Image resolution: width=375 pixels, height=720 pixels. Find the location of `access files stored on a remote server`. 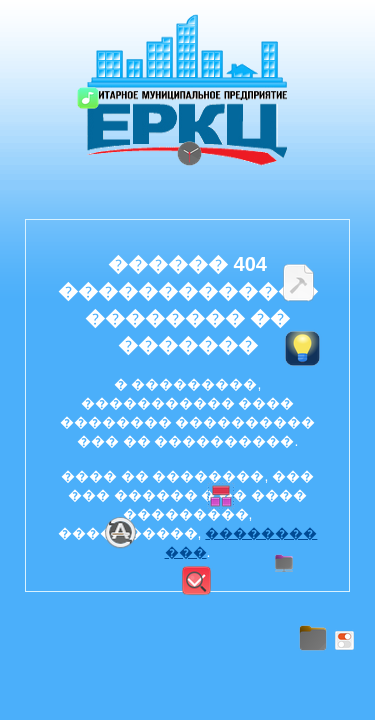

access files stored on a remote server is located at coordinates (284, 563).